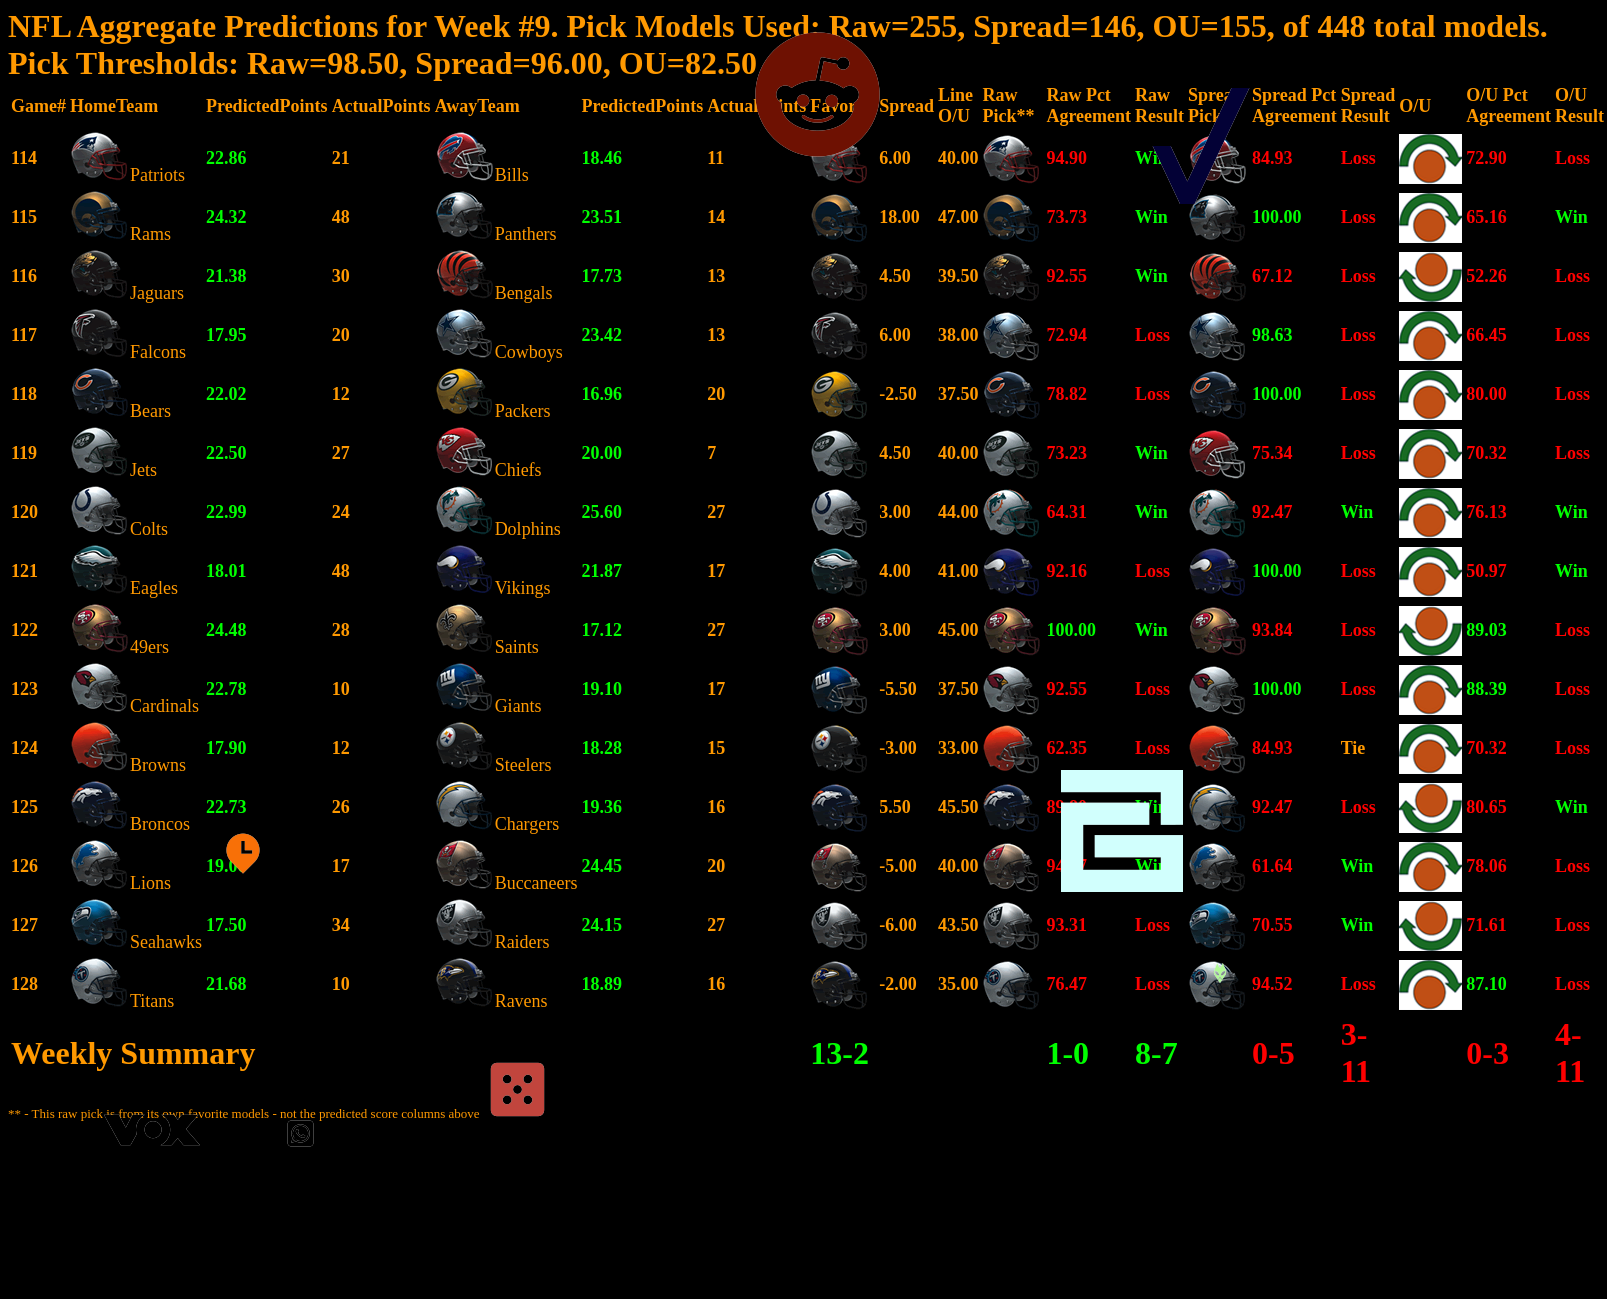  What do you see at coordinates (817, 94) in the screenshot?
I see `open the Reddit app` at bounding box center [817, 94].